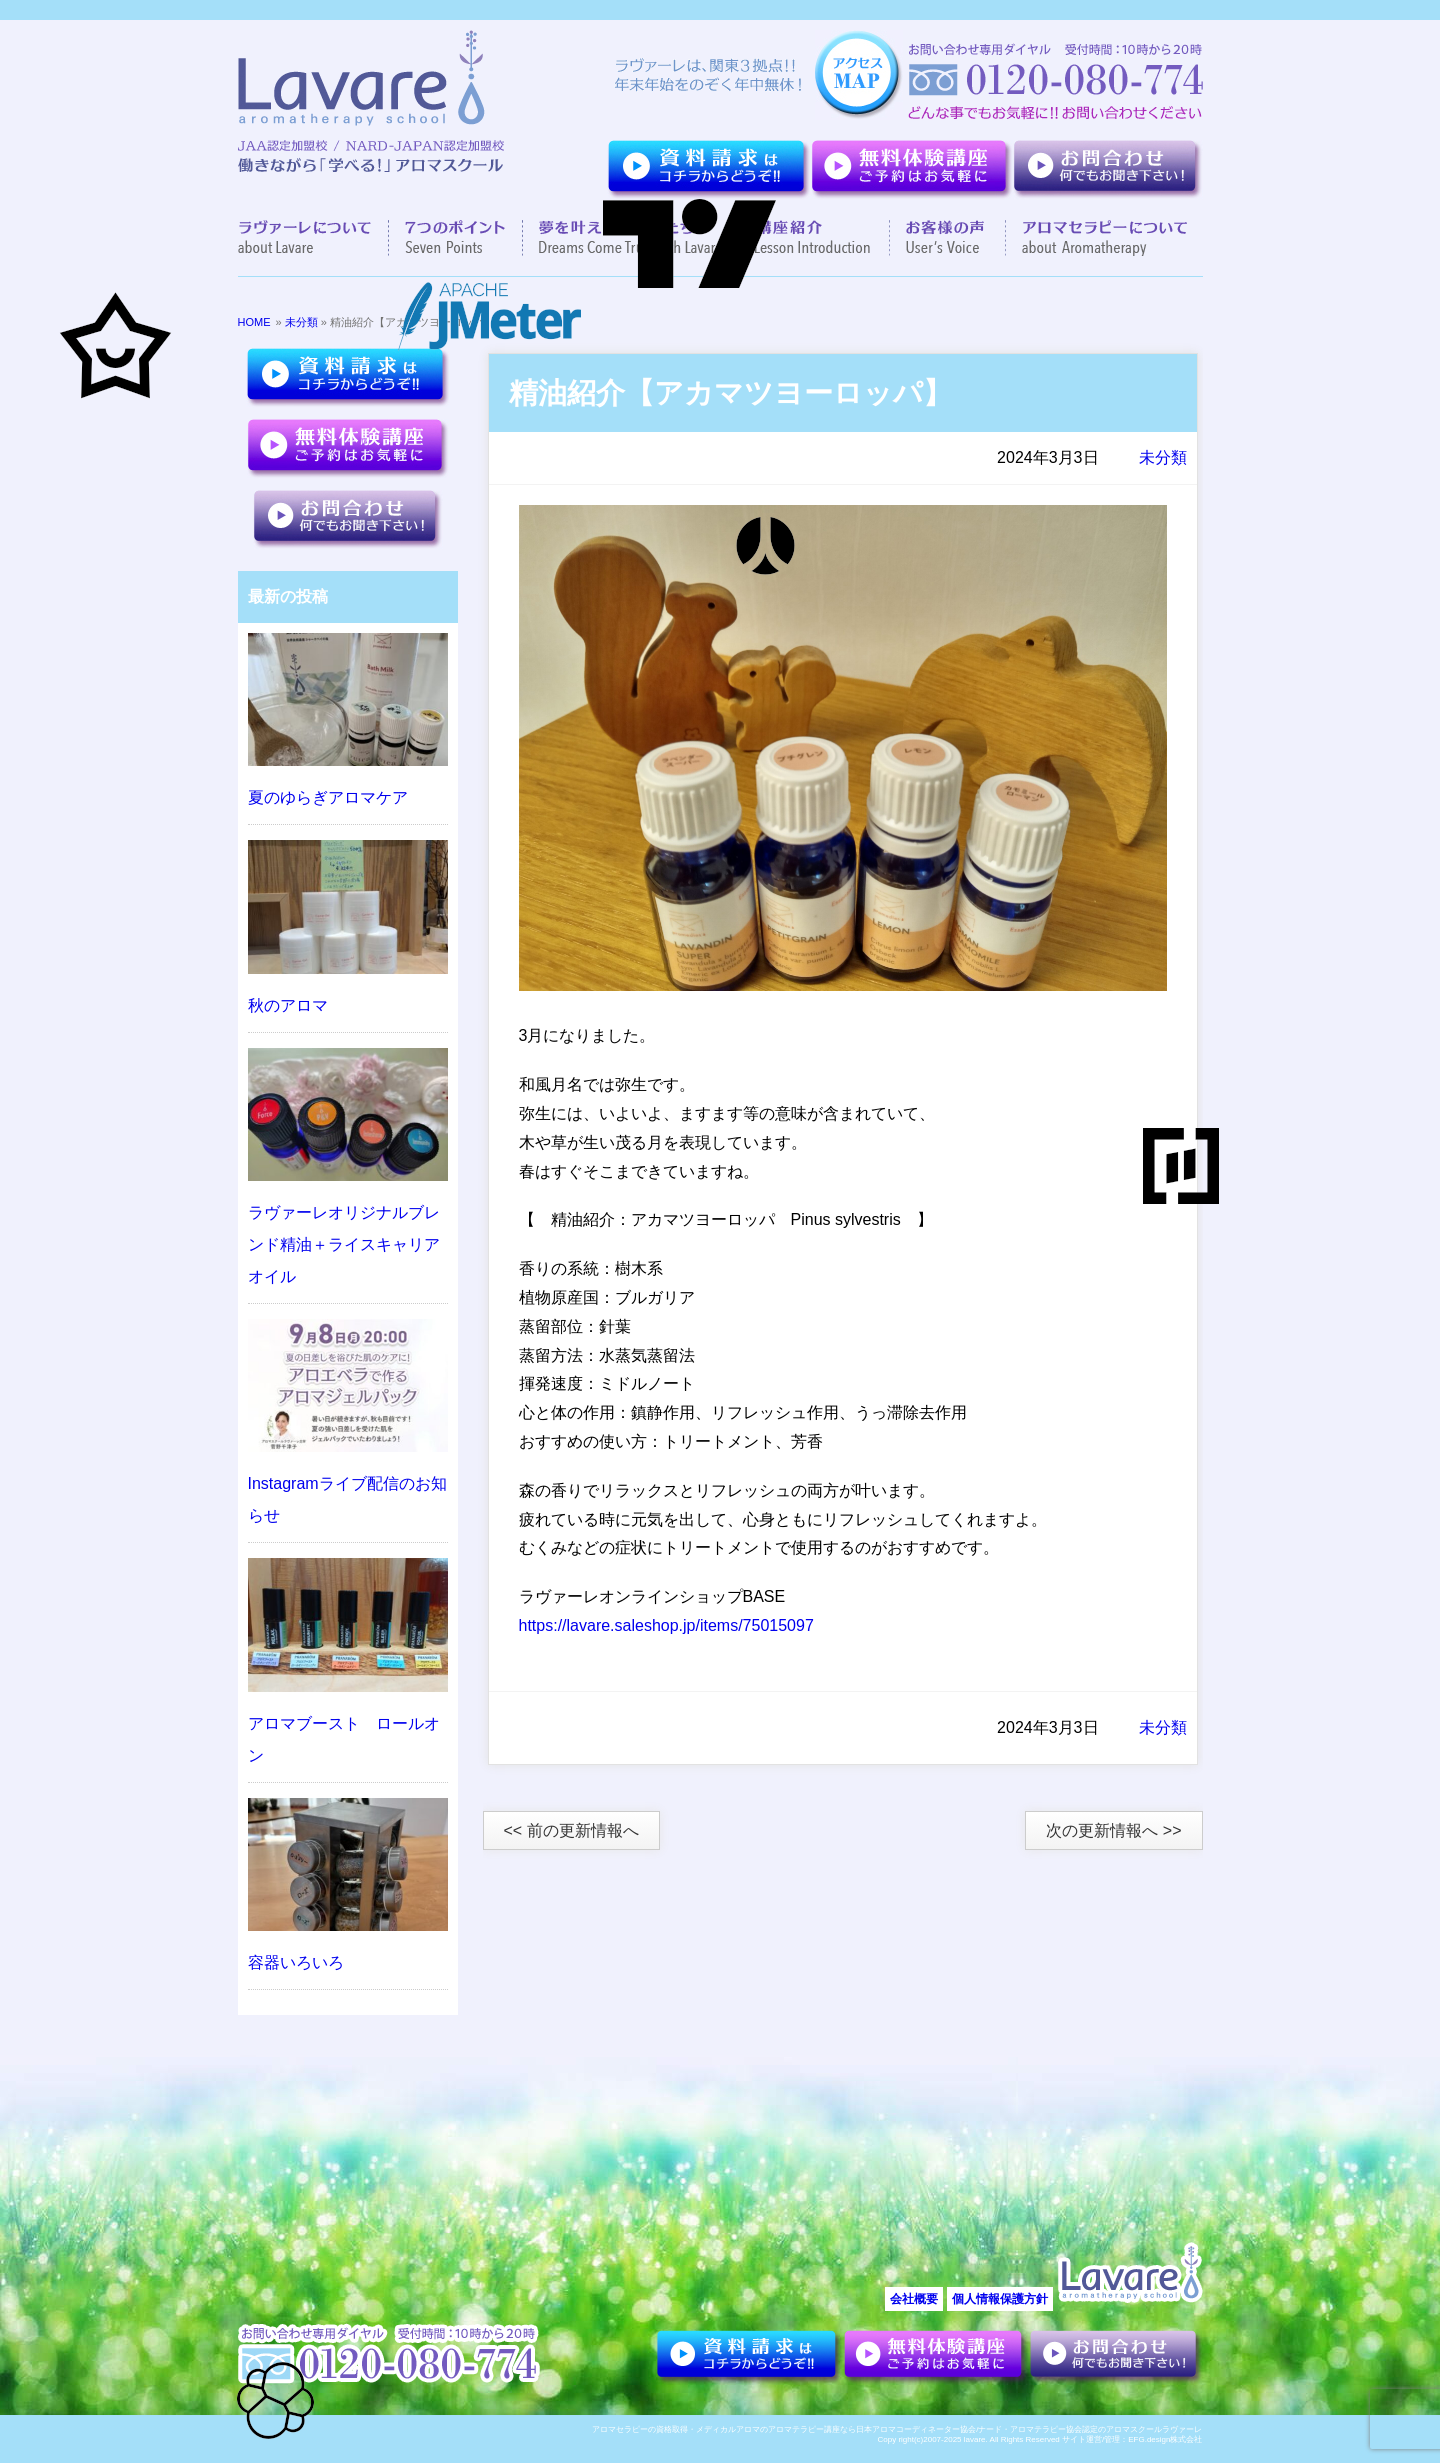  I want to click on renren social network logo, so click(765, 545).